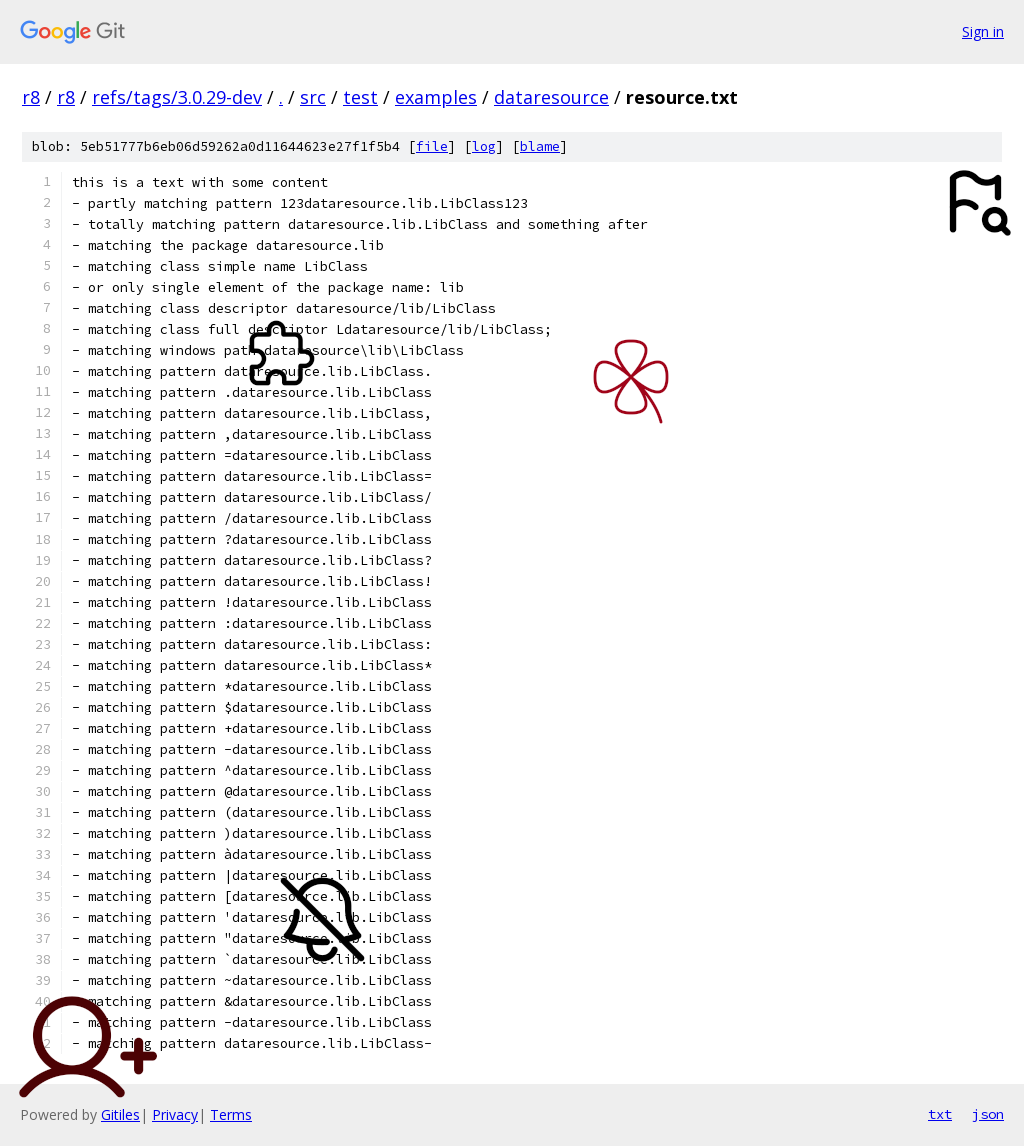  What do you see at coordinates (83, 1051) in the screenshot?
I see `add a new user or contact` at bounding box center [83, 1051].